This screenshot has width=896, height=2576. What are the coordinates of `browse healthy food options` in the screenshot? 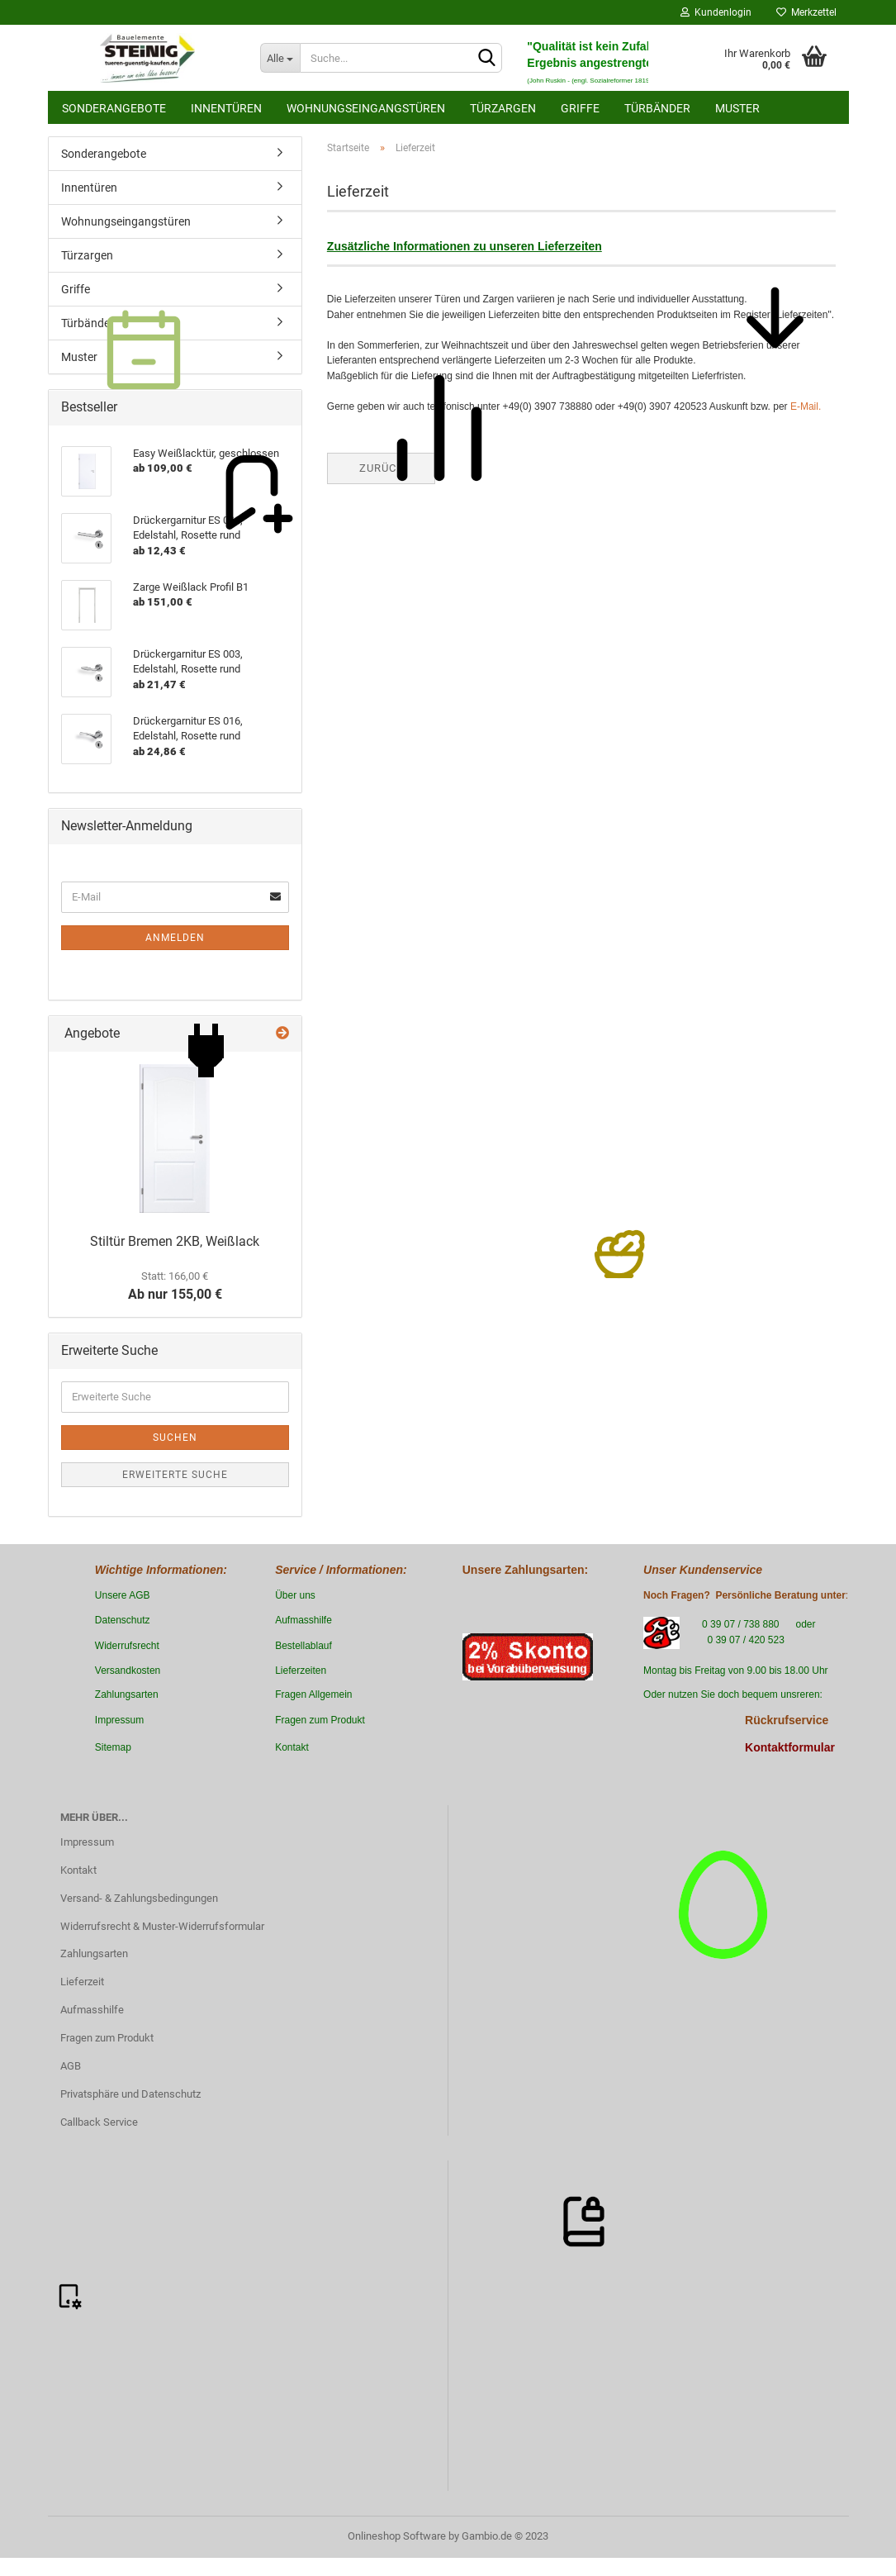 It's located at (619, 1253).